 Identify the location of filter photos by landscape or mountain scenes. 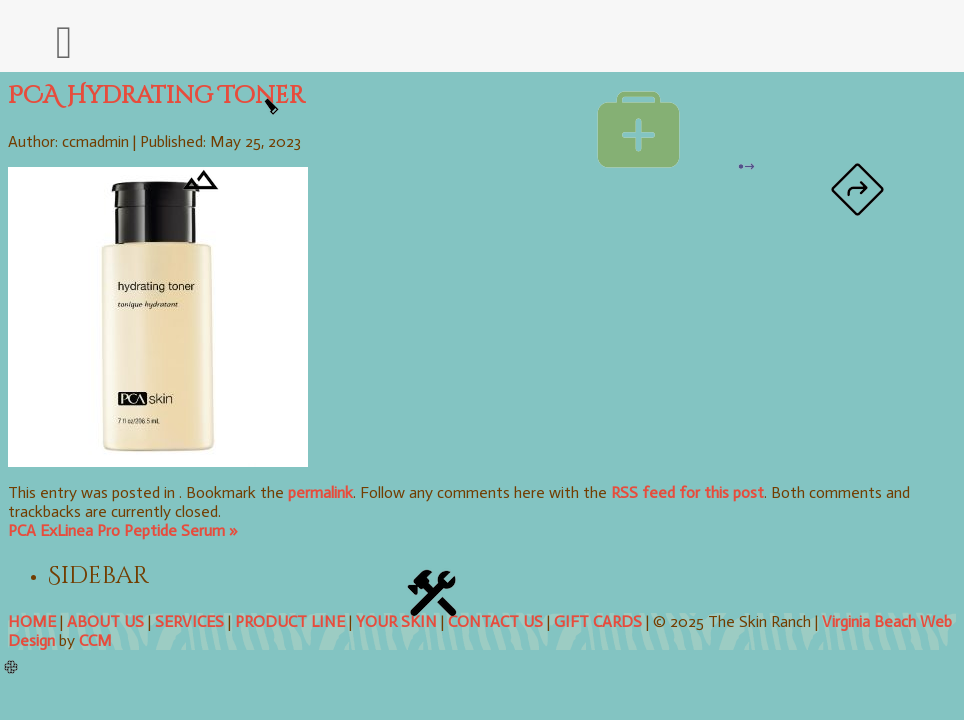
(200, 179).